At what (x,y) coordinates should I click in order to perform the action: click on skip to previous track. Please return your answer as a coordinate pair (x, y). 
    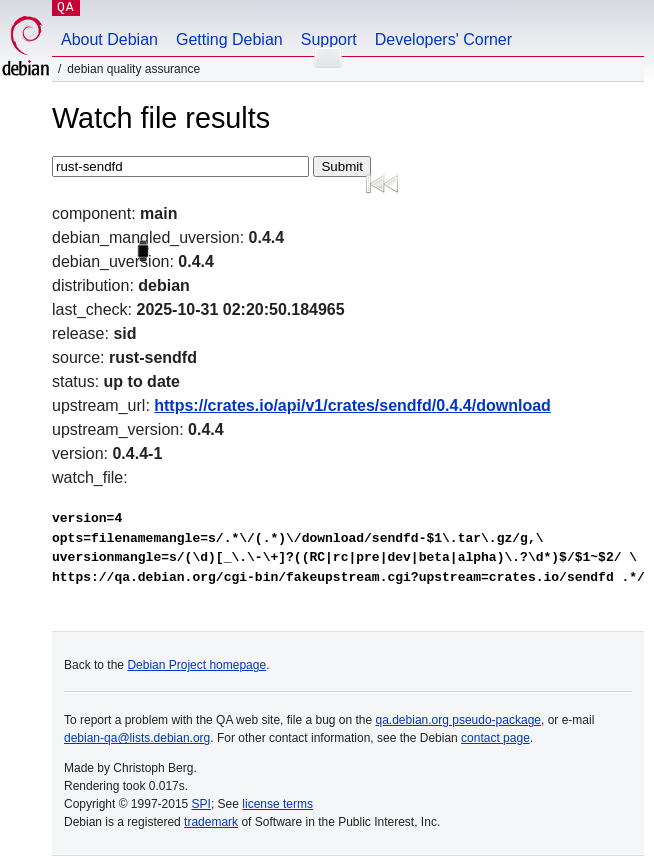
    Looking at the image, I should click on (382, 184).